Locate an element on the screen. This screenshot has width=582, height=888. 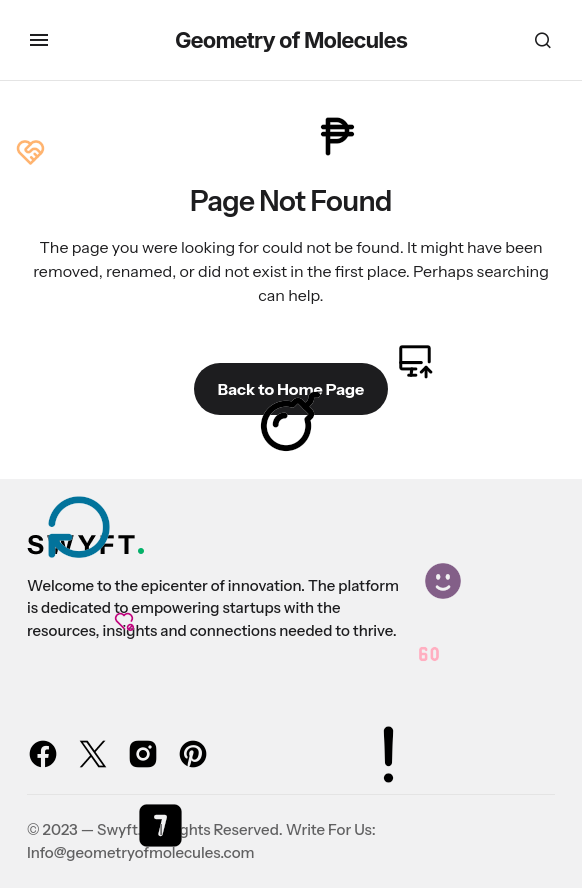
add an emoji or reaction is located at coordinates (443, 581).